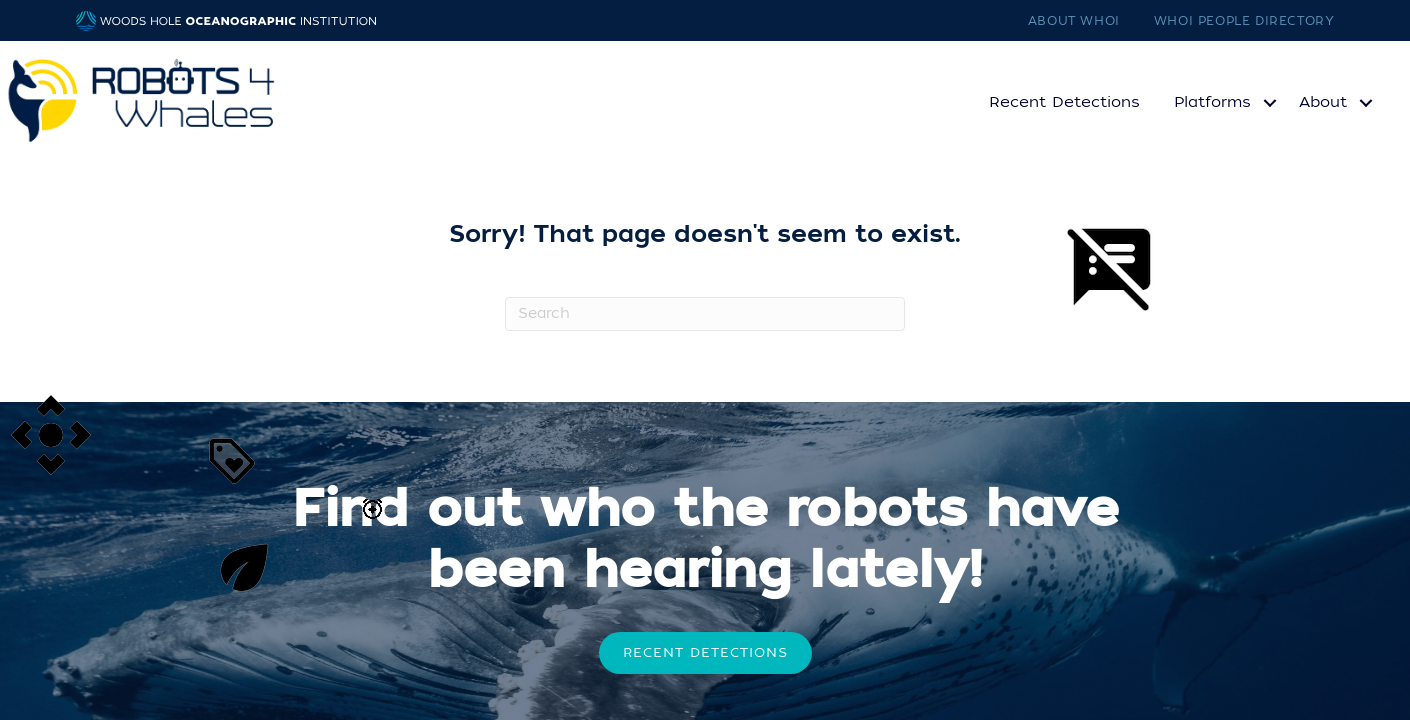 This screenshot has height=720, width=1410. I want to click on mute or disable speaker notes, so click(1112, 267).